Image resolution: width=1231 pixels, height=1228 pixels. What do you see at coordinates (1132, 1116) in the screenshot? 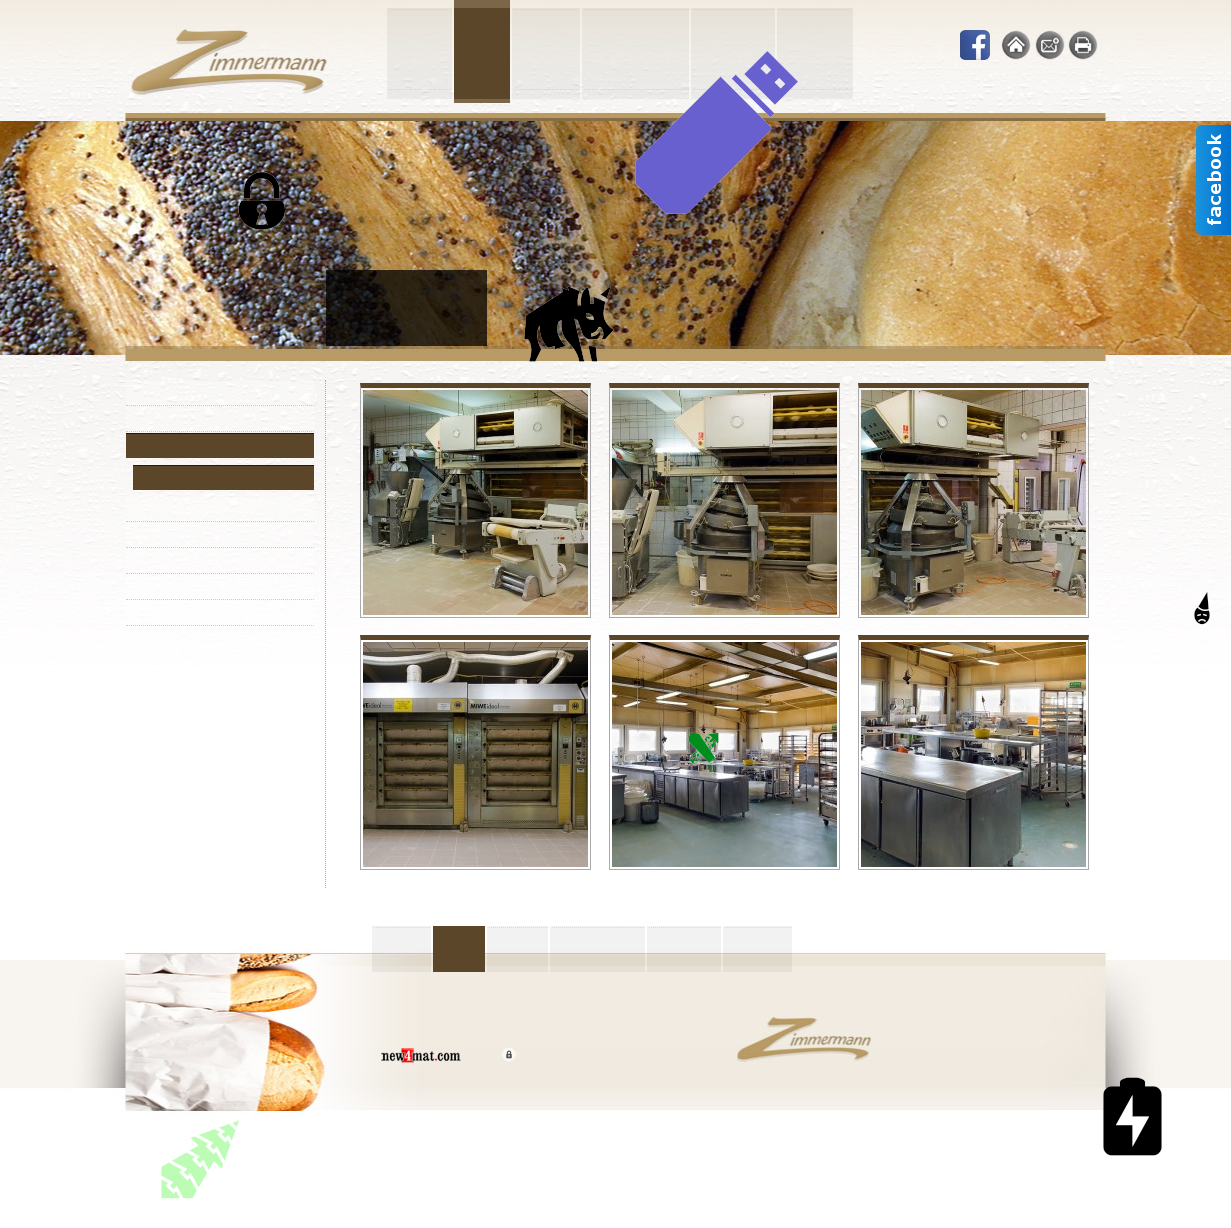
I see `view device battery status` at bounding box center [1132, 1116].